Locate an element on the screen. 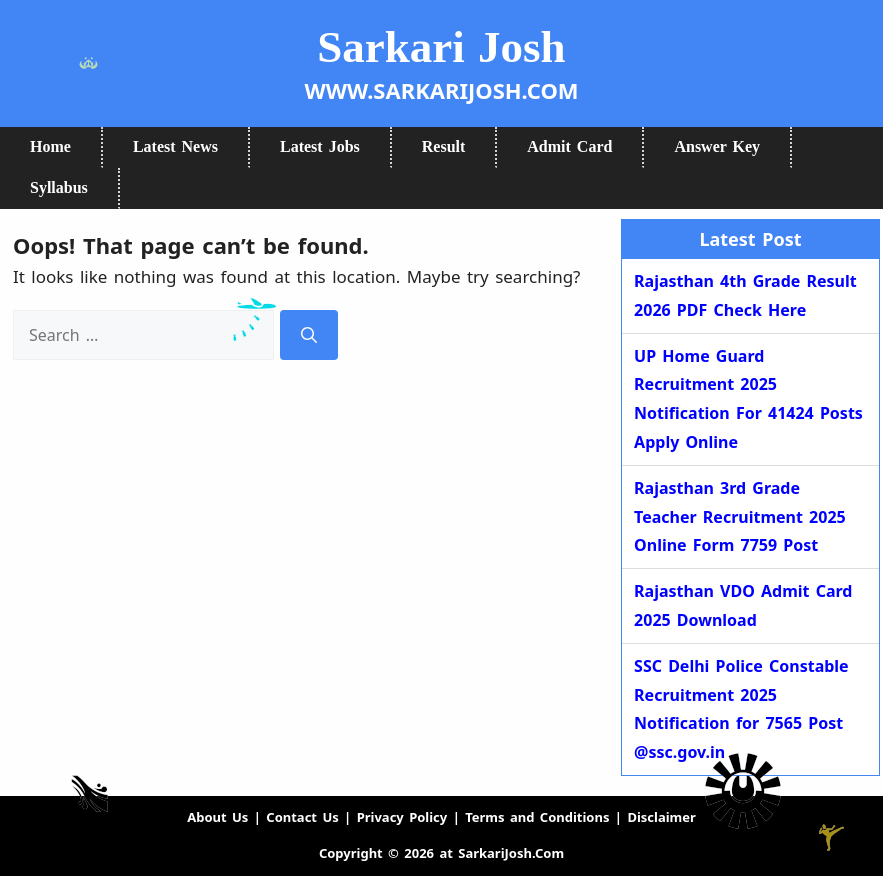 This screenshot has width=883, height=876. select boar or wild pig character class is located at coordinates (88, 62).